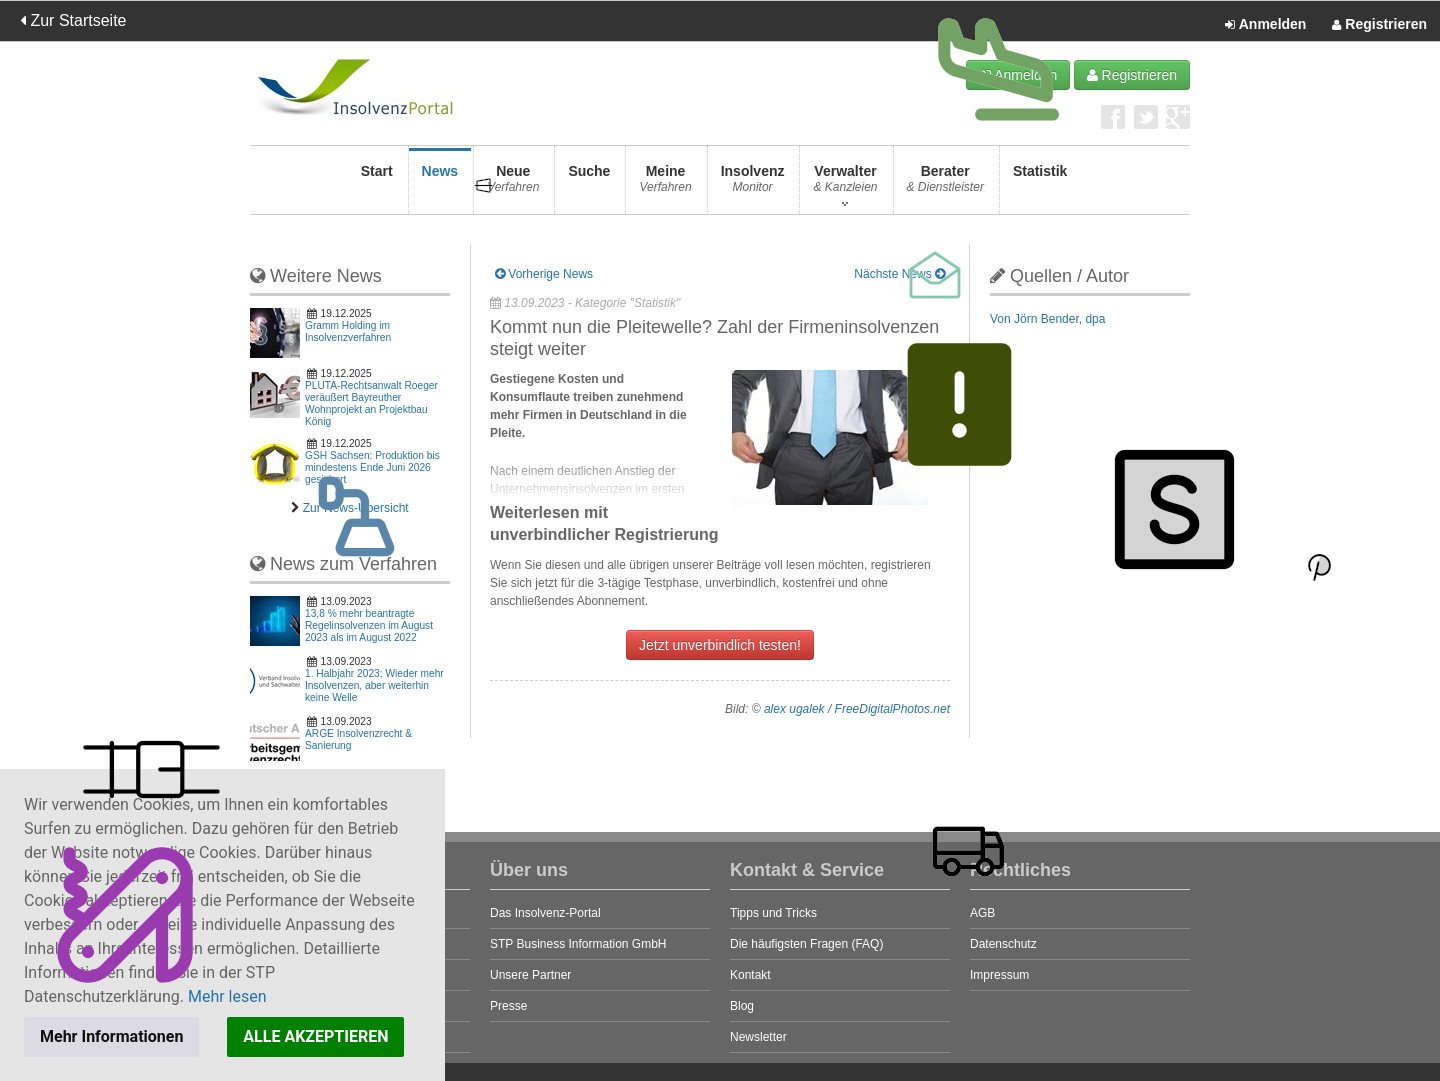  I want to click on track your delivery status, so click(966, 848).